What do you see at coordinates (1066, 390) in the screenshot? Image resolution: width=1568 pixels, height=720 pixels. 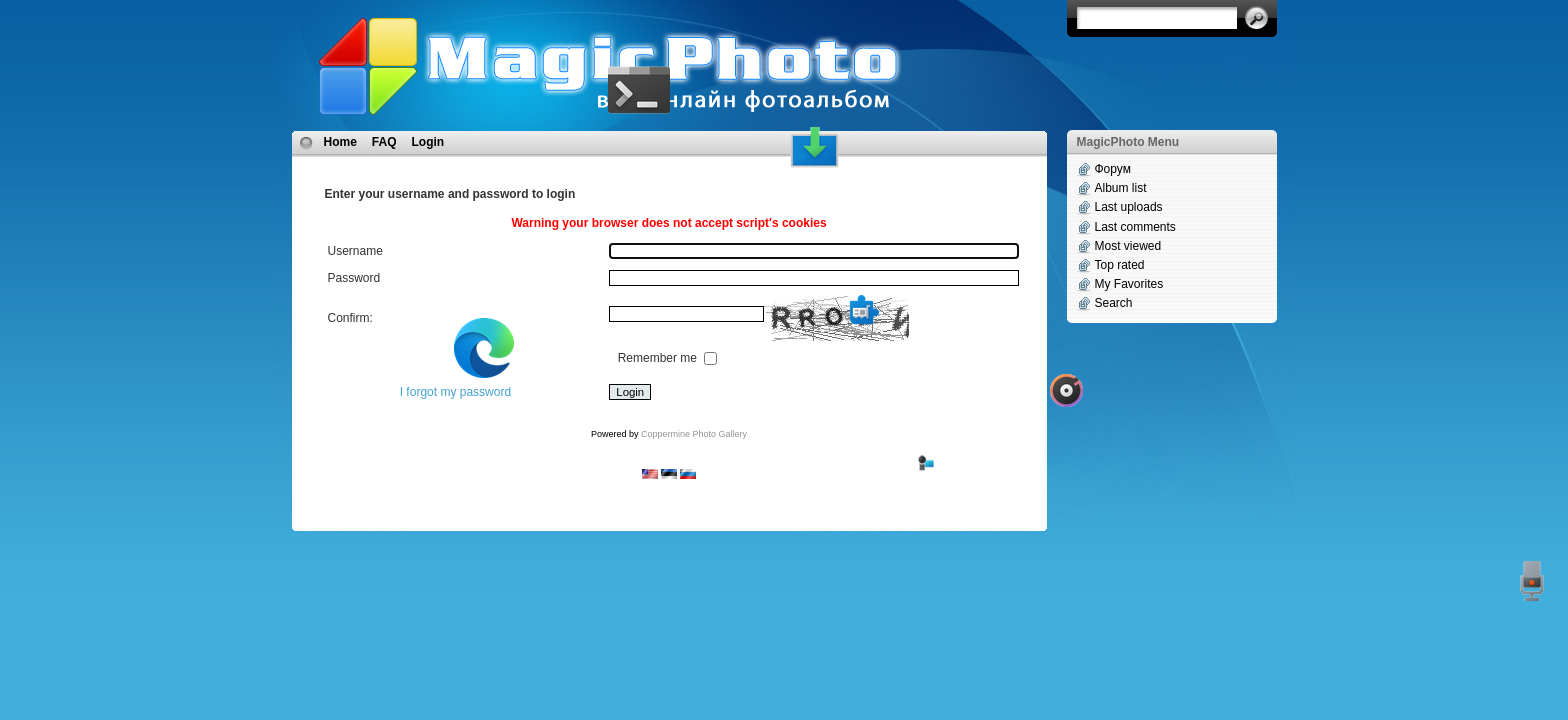 I see `open groove music app` at bounding box center [1066, 390].